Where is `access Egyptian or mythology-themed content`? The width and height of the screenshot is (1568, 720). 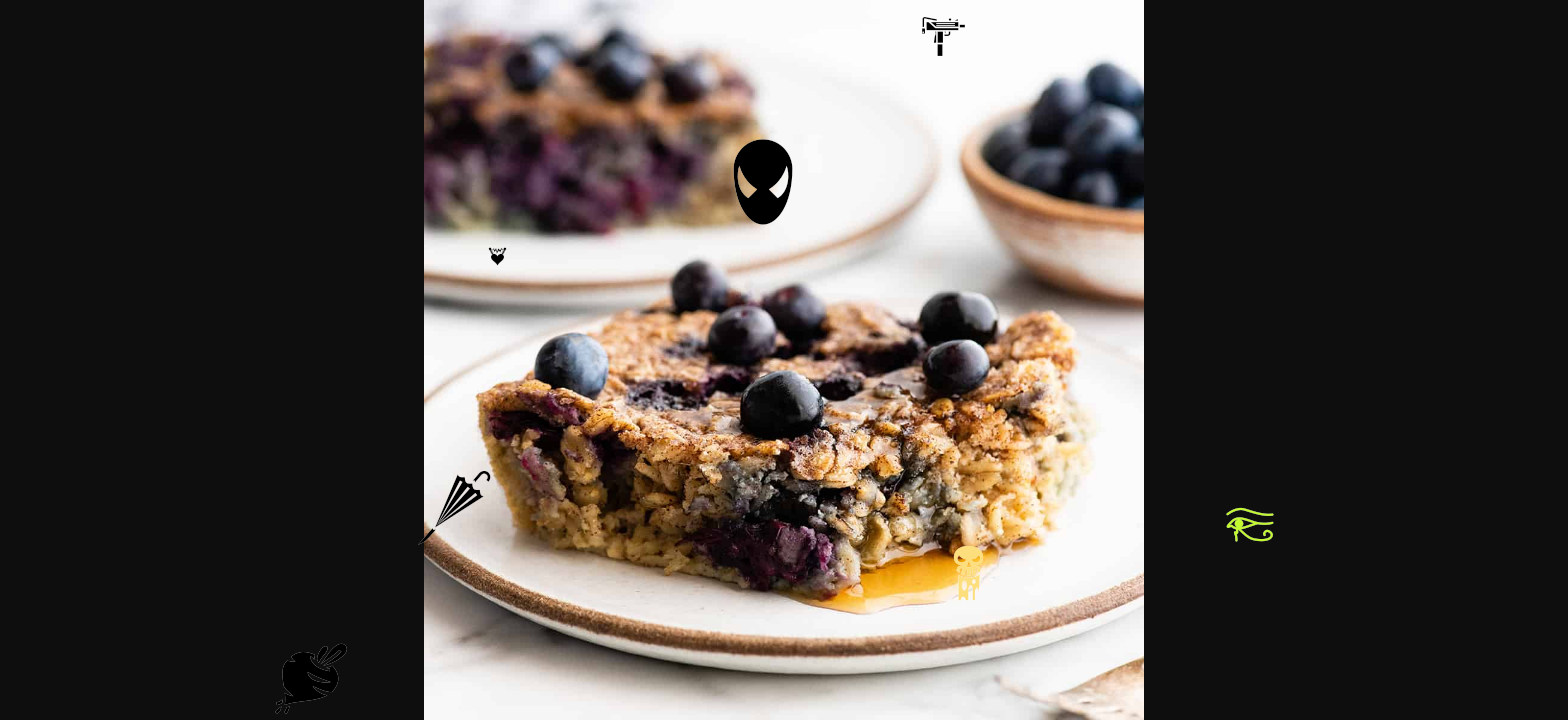 access Egyptian or mythology-themed content is located at coordinates (1250, 524).